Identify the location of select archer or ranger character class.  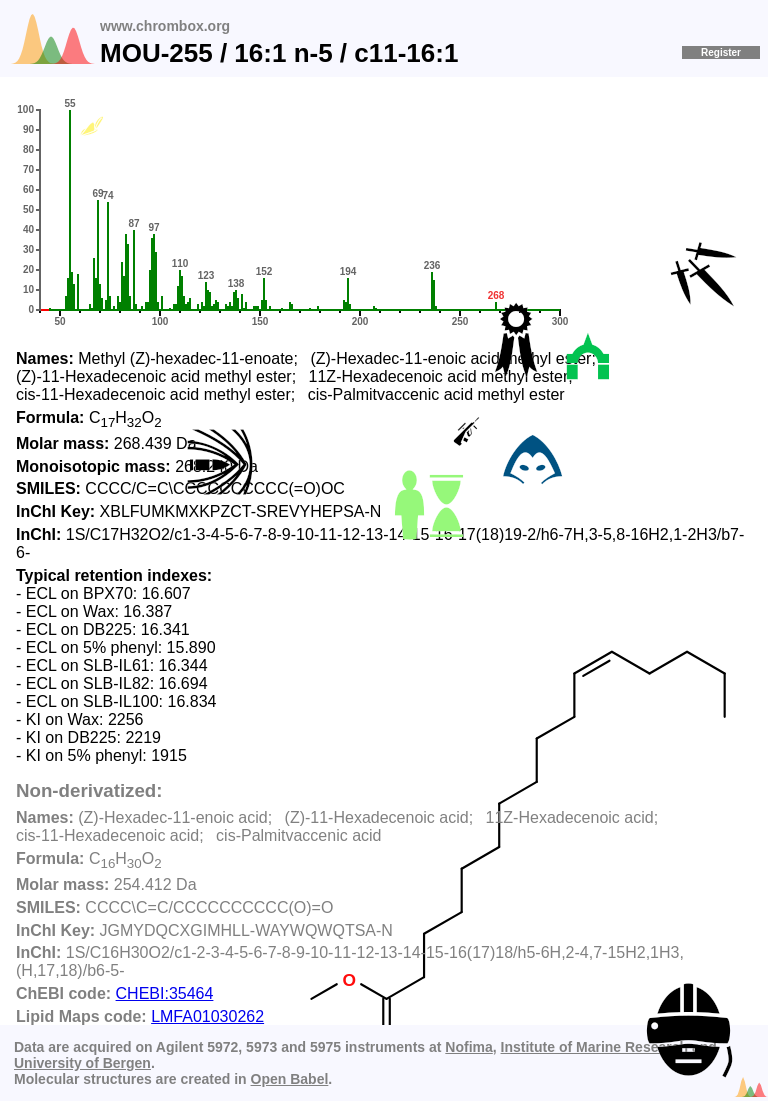
(91, 126).